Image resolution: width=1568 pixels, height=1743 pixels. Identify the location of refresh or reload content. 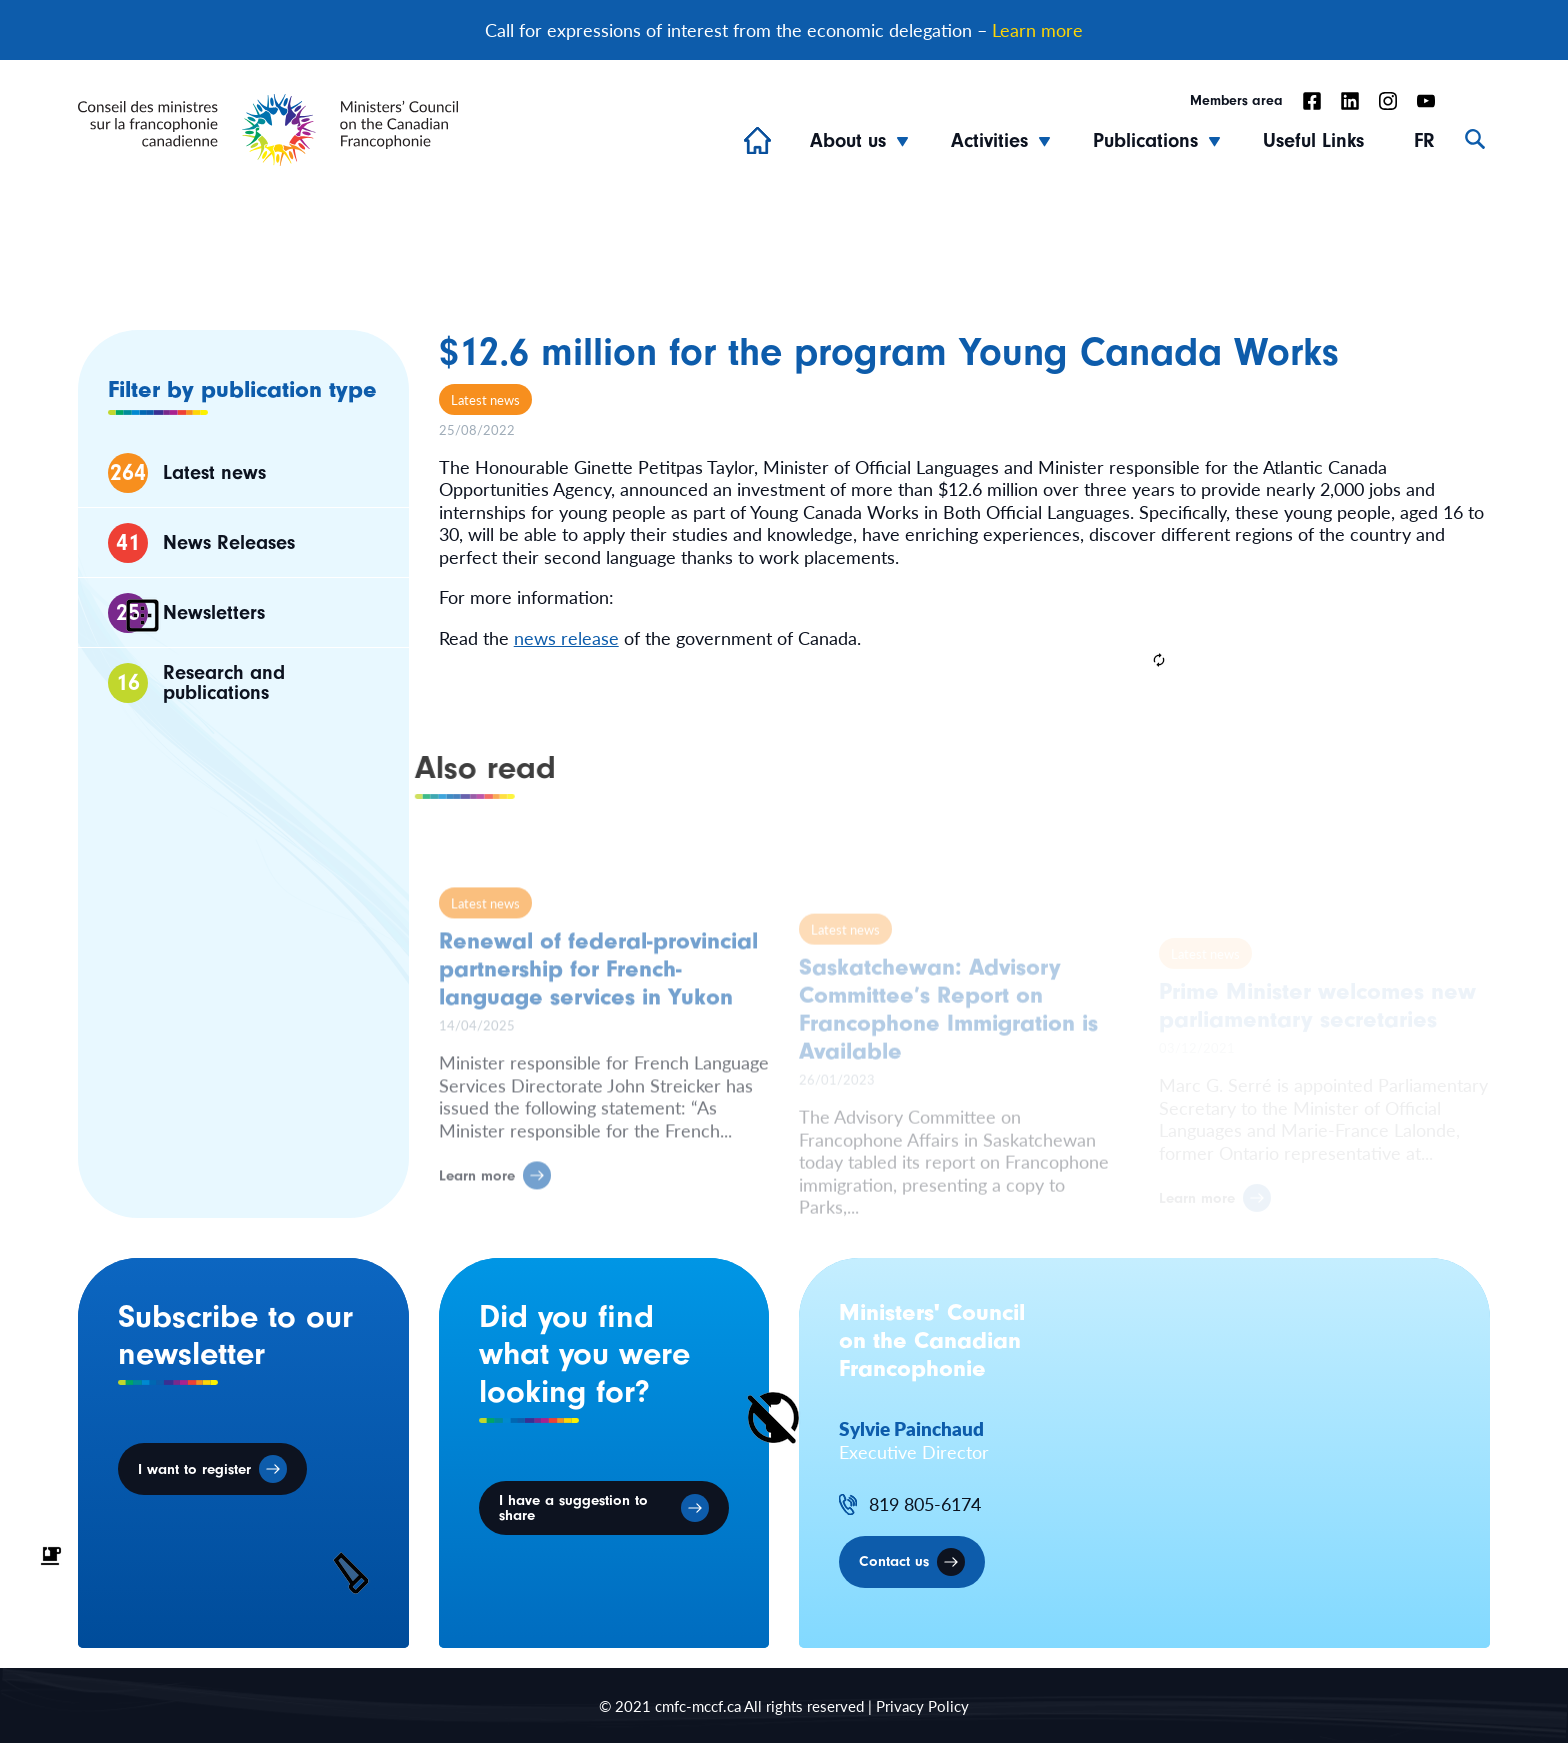
(1159, 660).